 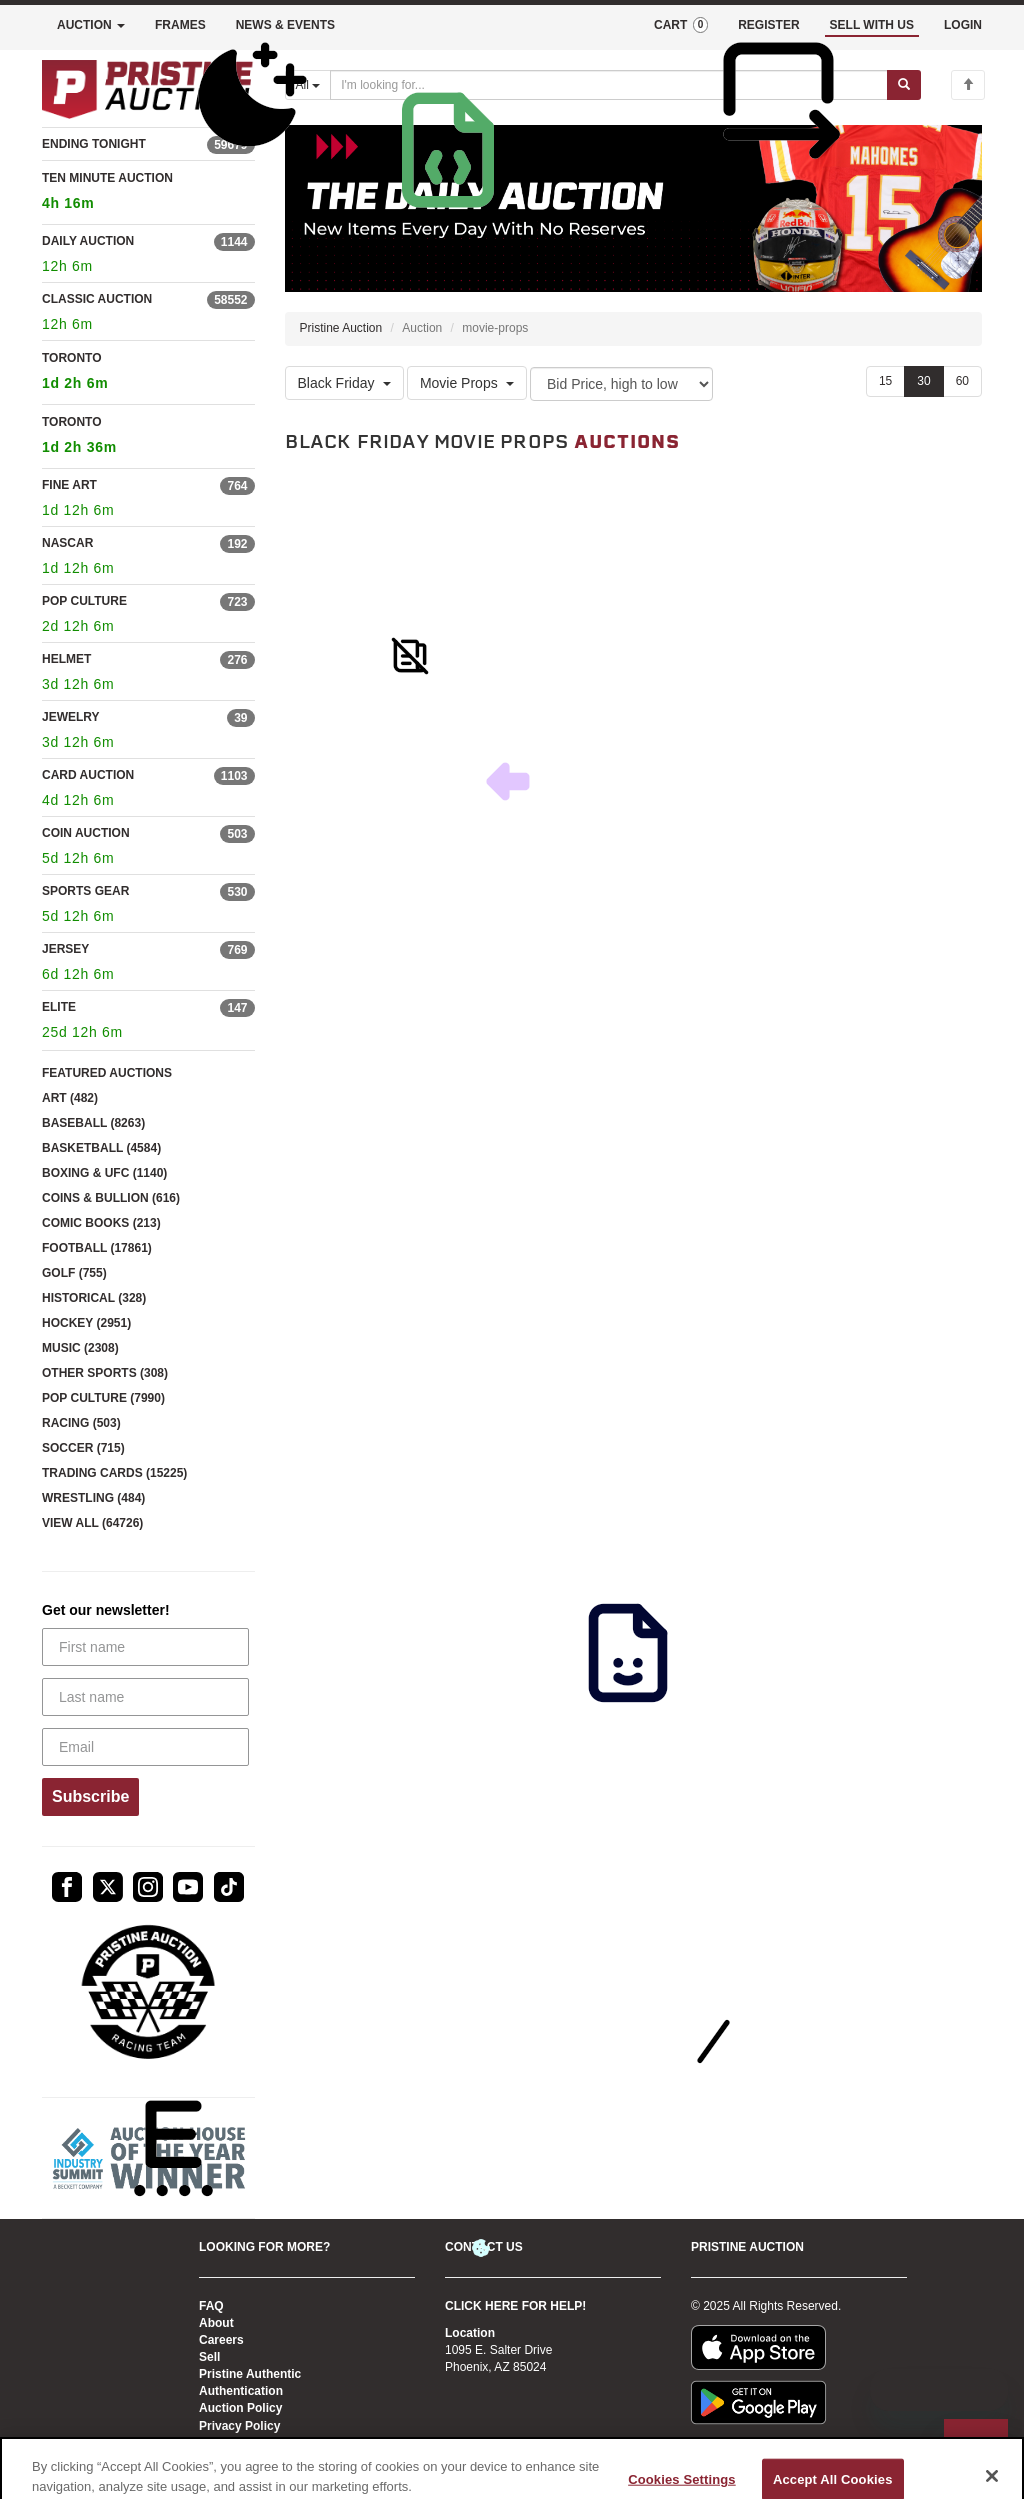 I want to click on indicates a disabled or unavailable feature, so click(x=713, y=2041).